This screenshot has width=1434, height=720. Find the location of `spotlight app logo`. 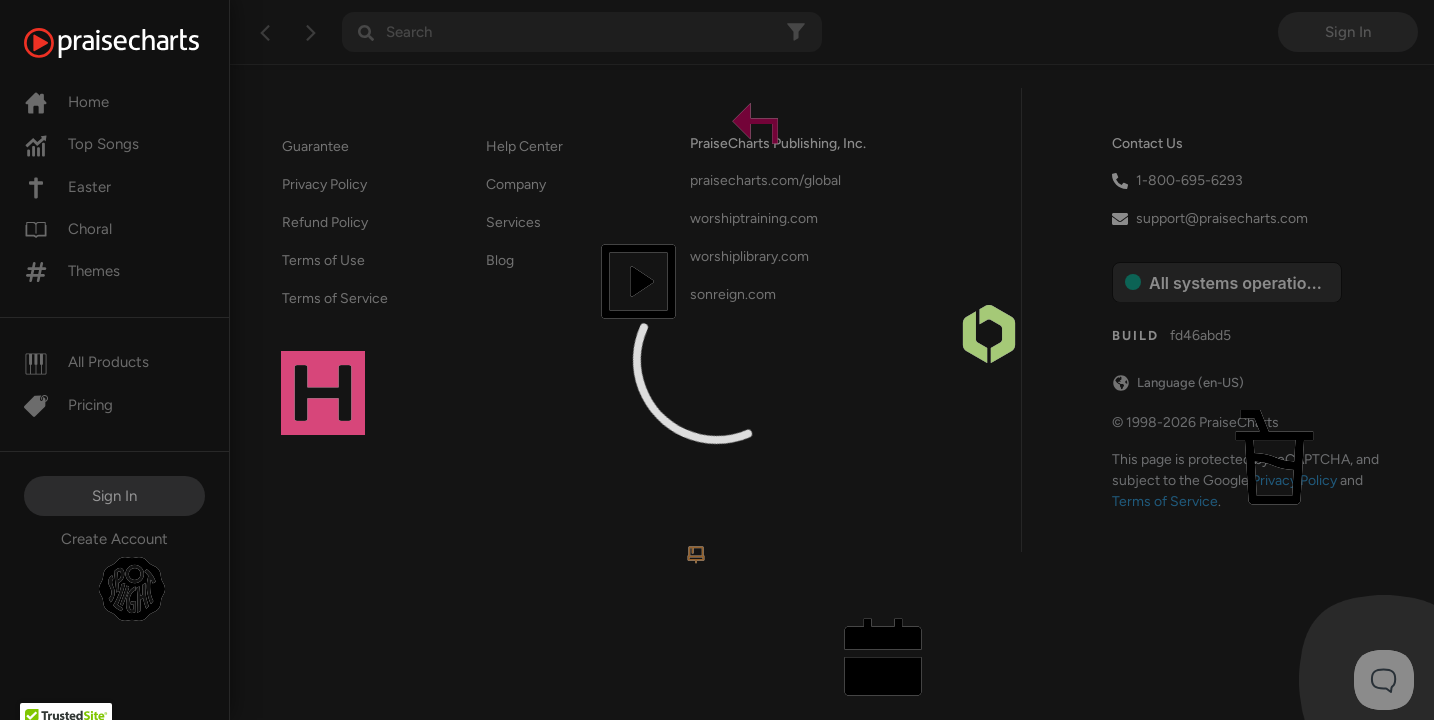

spotlight app logo is located at coordinates (132, 589).